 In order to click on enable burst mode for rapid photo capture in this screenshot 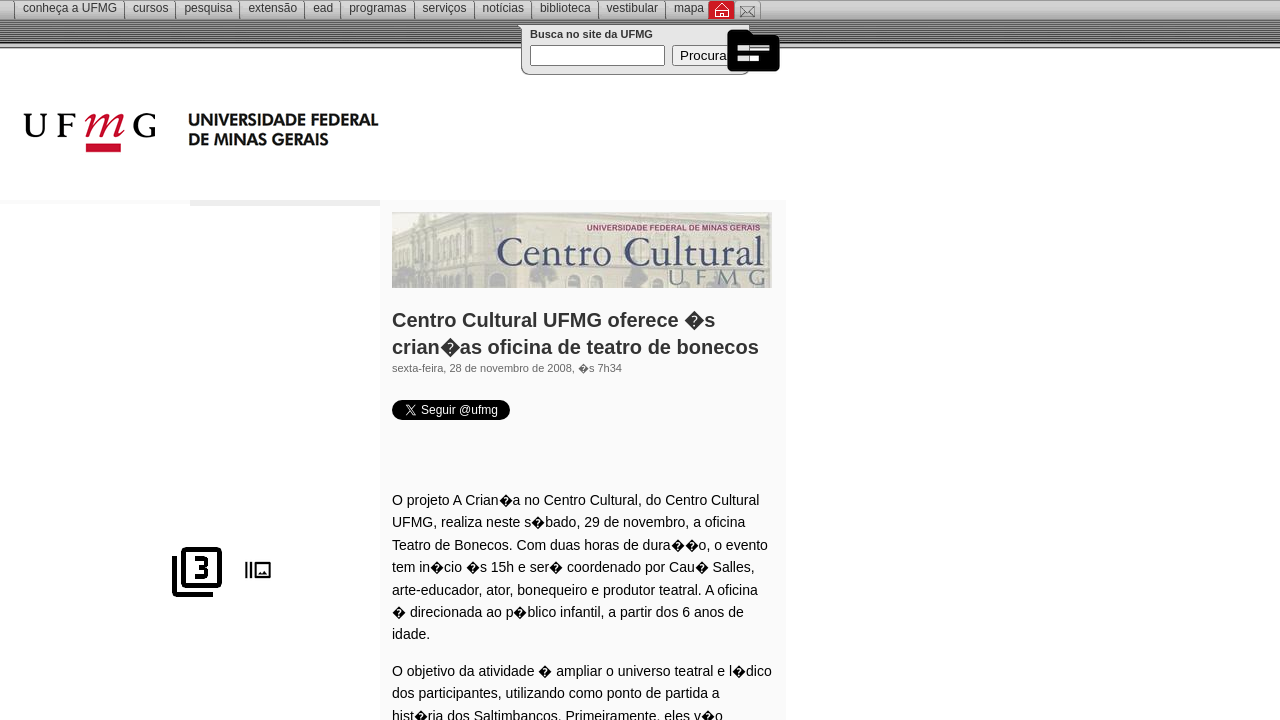, I will do `click(258, 570)`.